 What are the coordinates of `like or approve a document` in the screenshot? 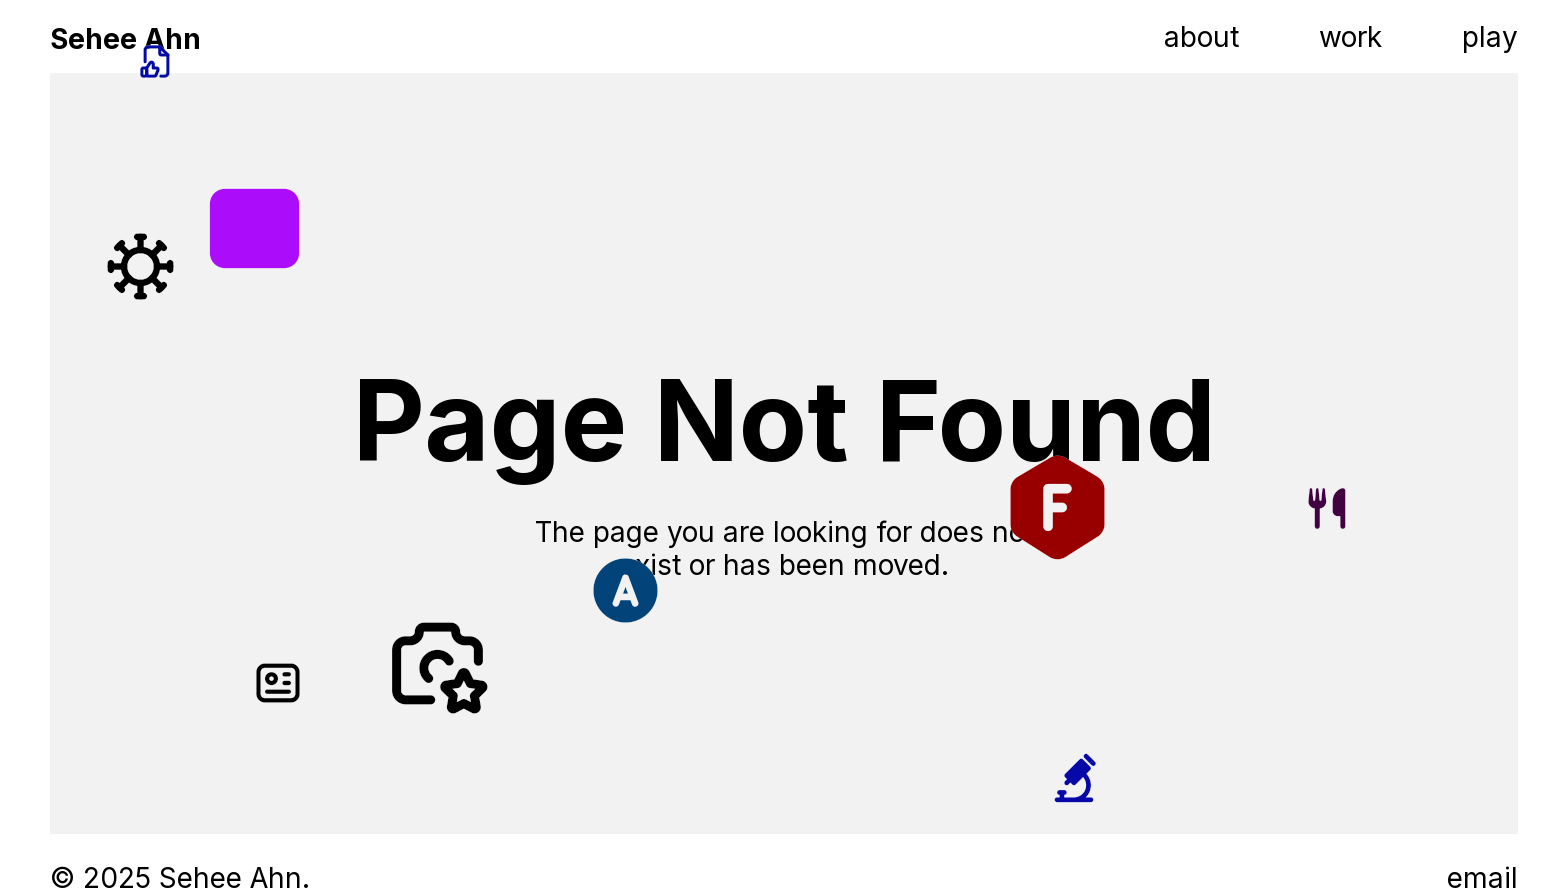 It's located at (156, 61).